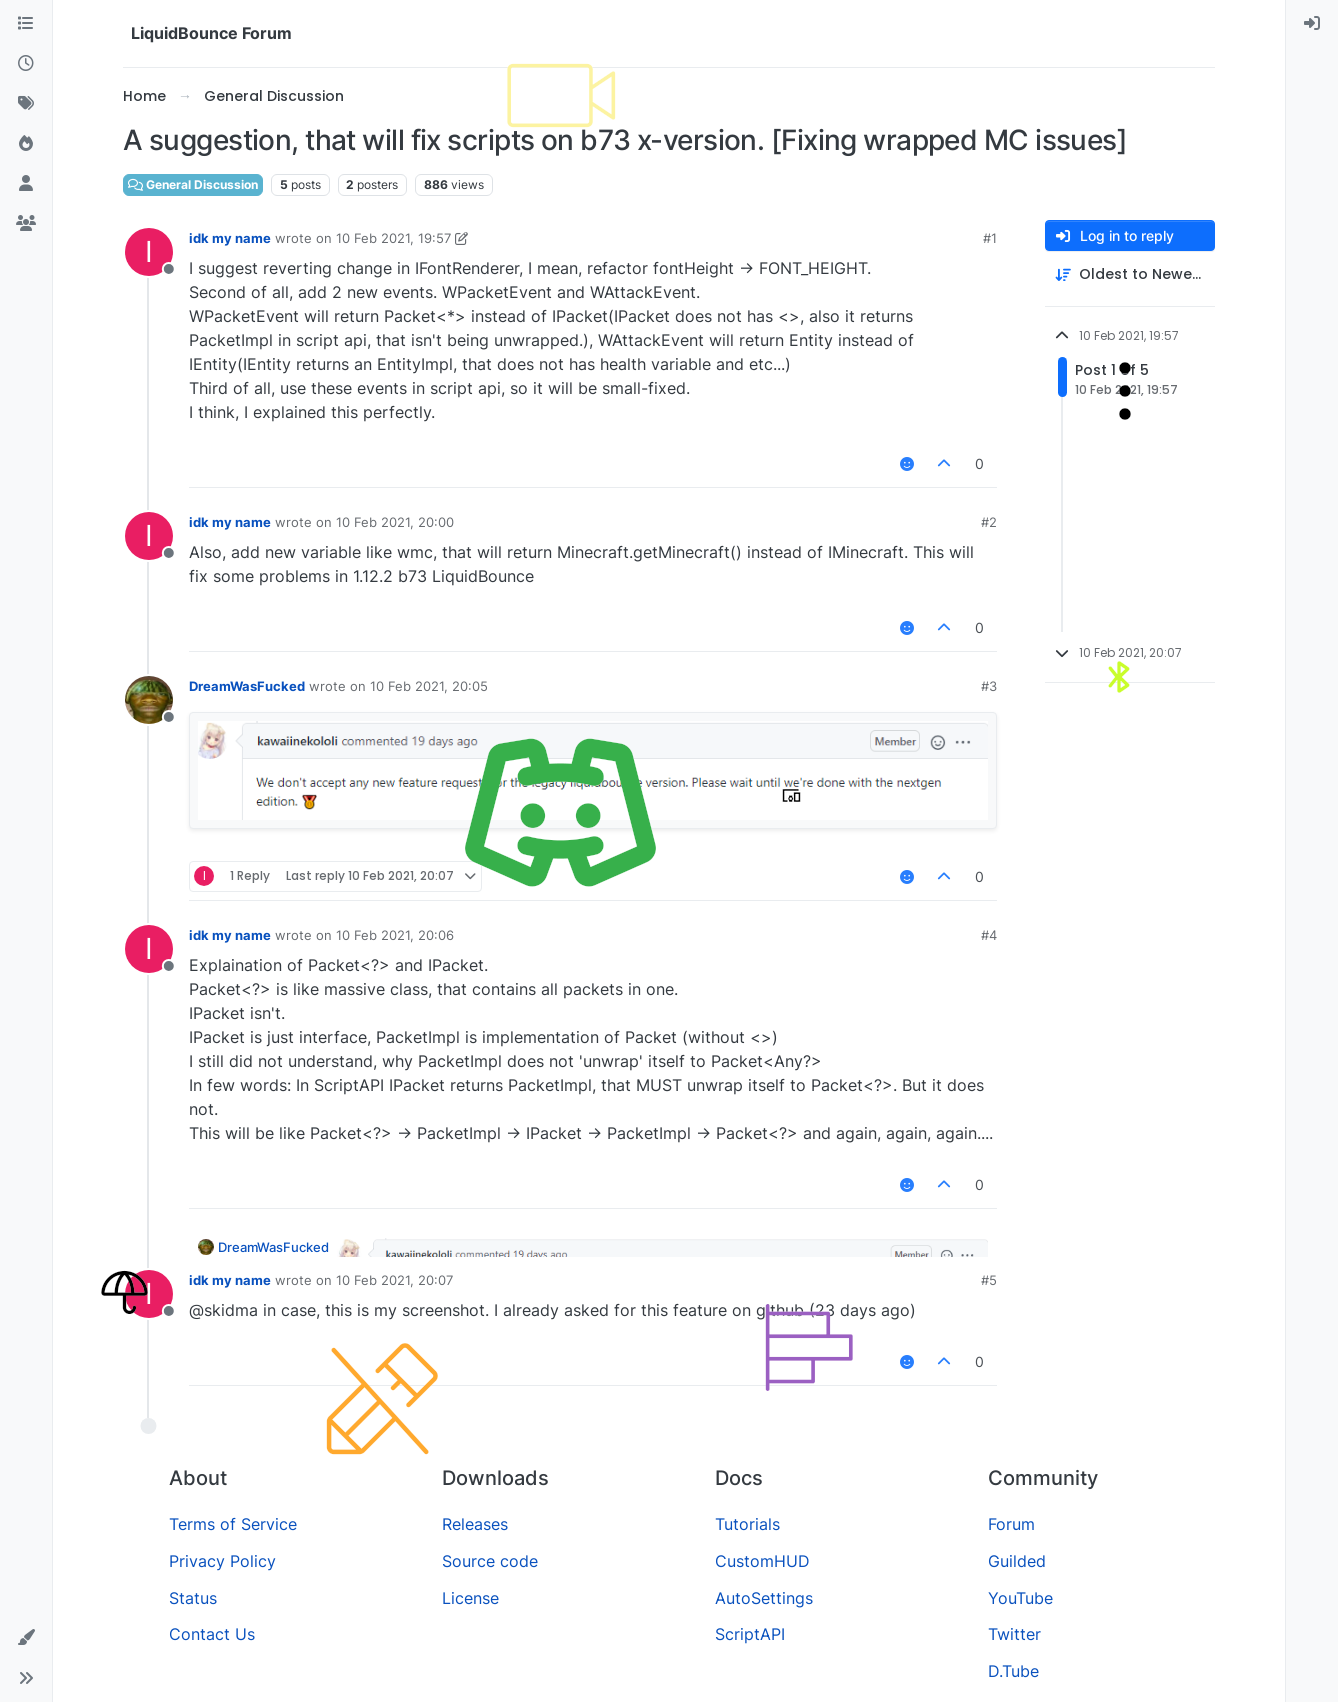 Image resolution: width=1338 pixels, height=1702 pixels. Describe the element at coordinates (1125, 391) in the screenshot. I see `open more options menu` at that location.